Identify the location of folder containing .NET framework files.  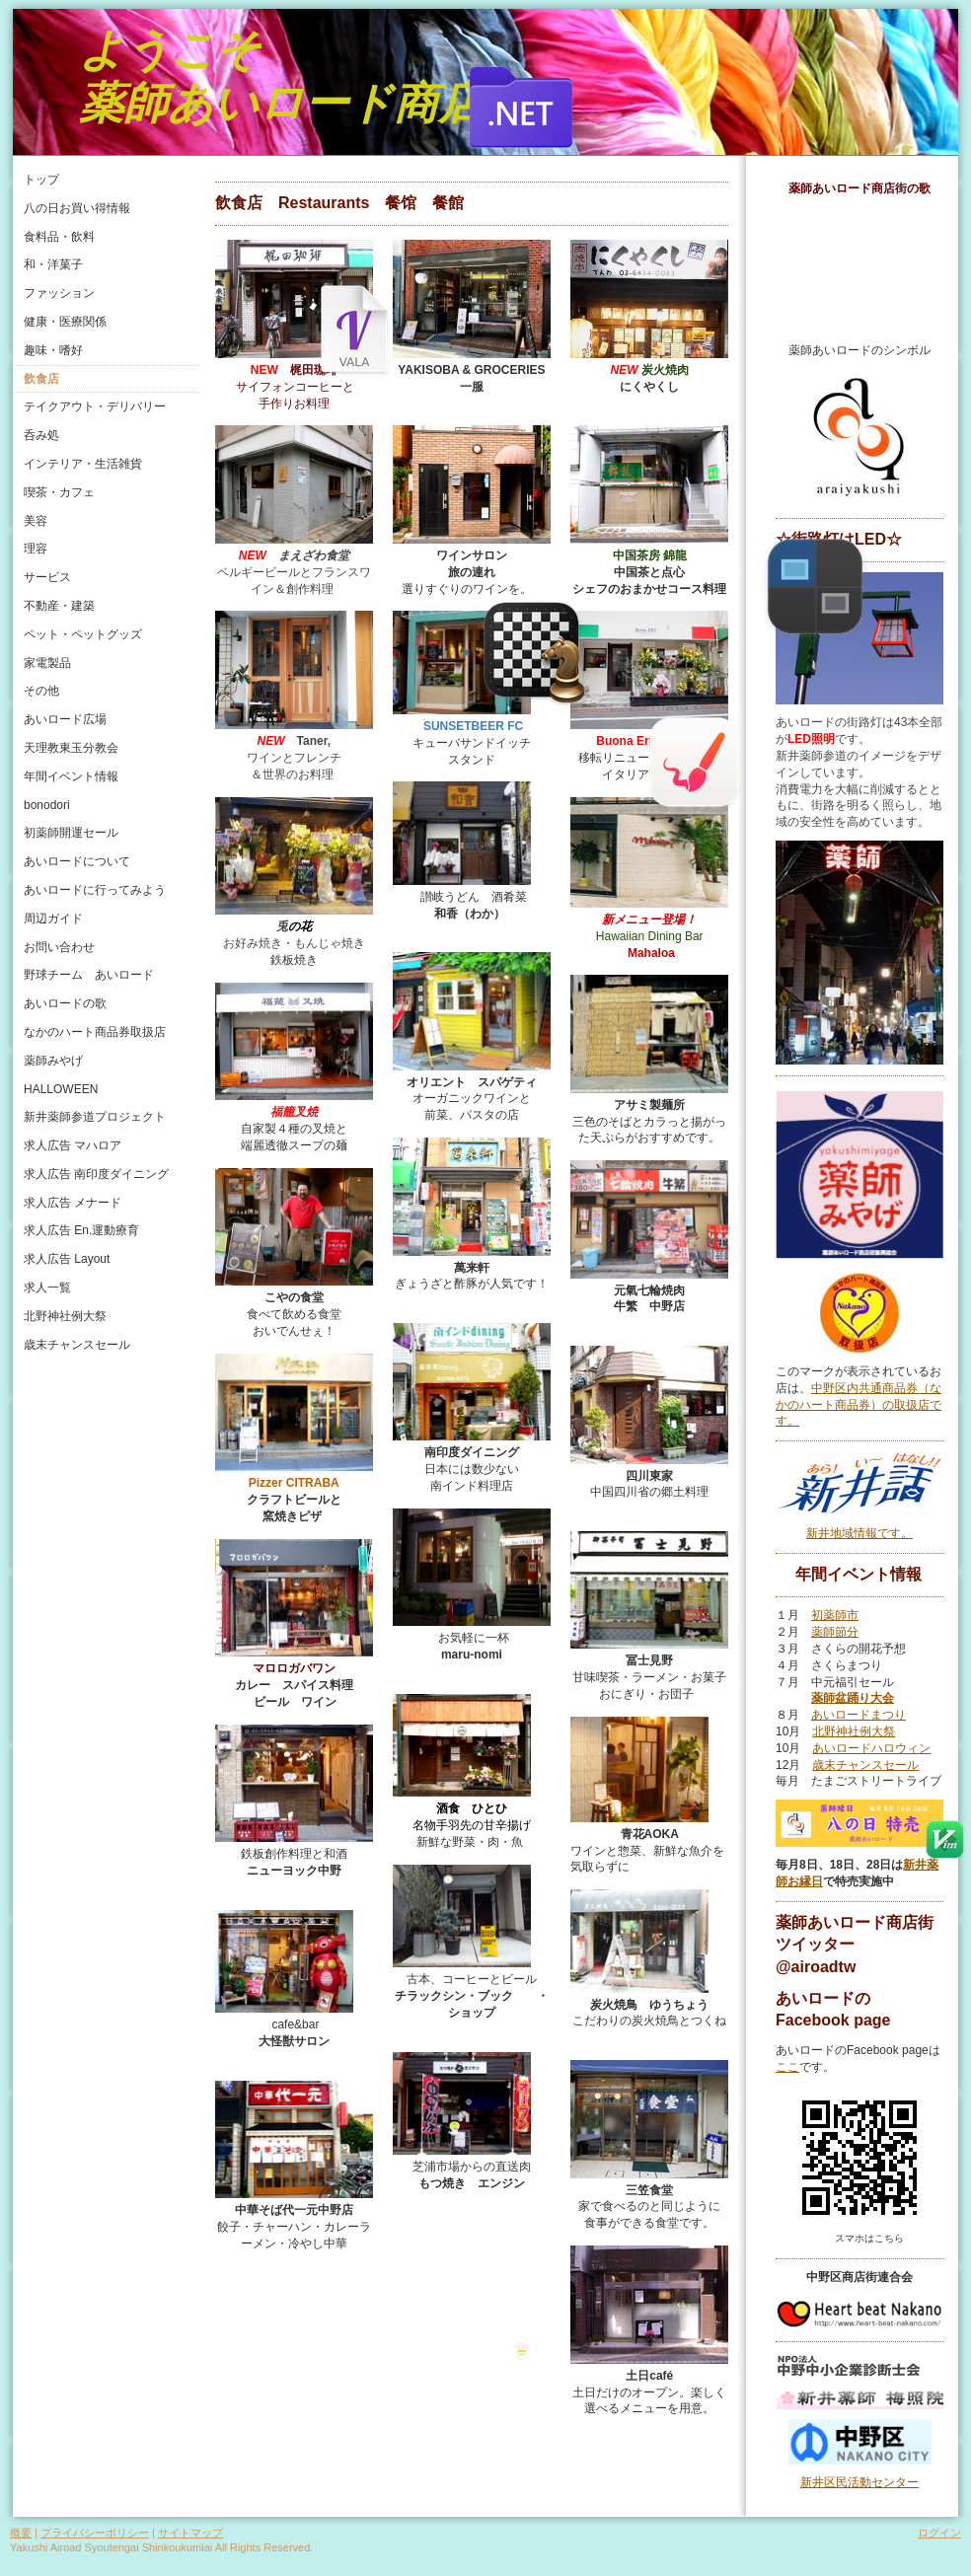
(520, 110).